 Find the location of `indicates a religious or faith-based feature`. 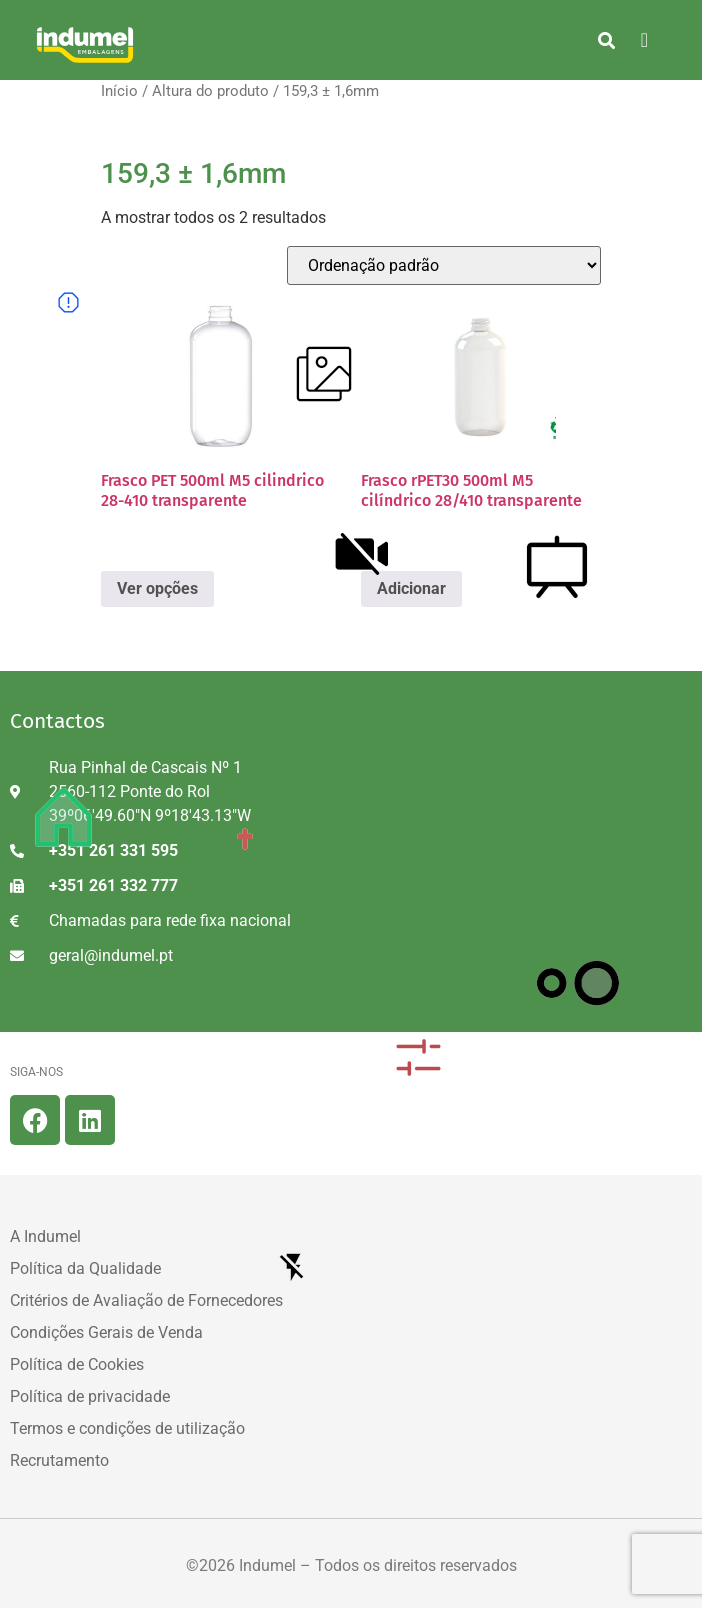

indicates a religious or faith-based feature is located at coordinates (245, 839).